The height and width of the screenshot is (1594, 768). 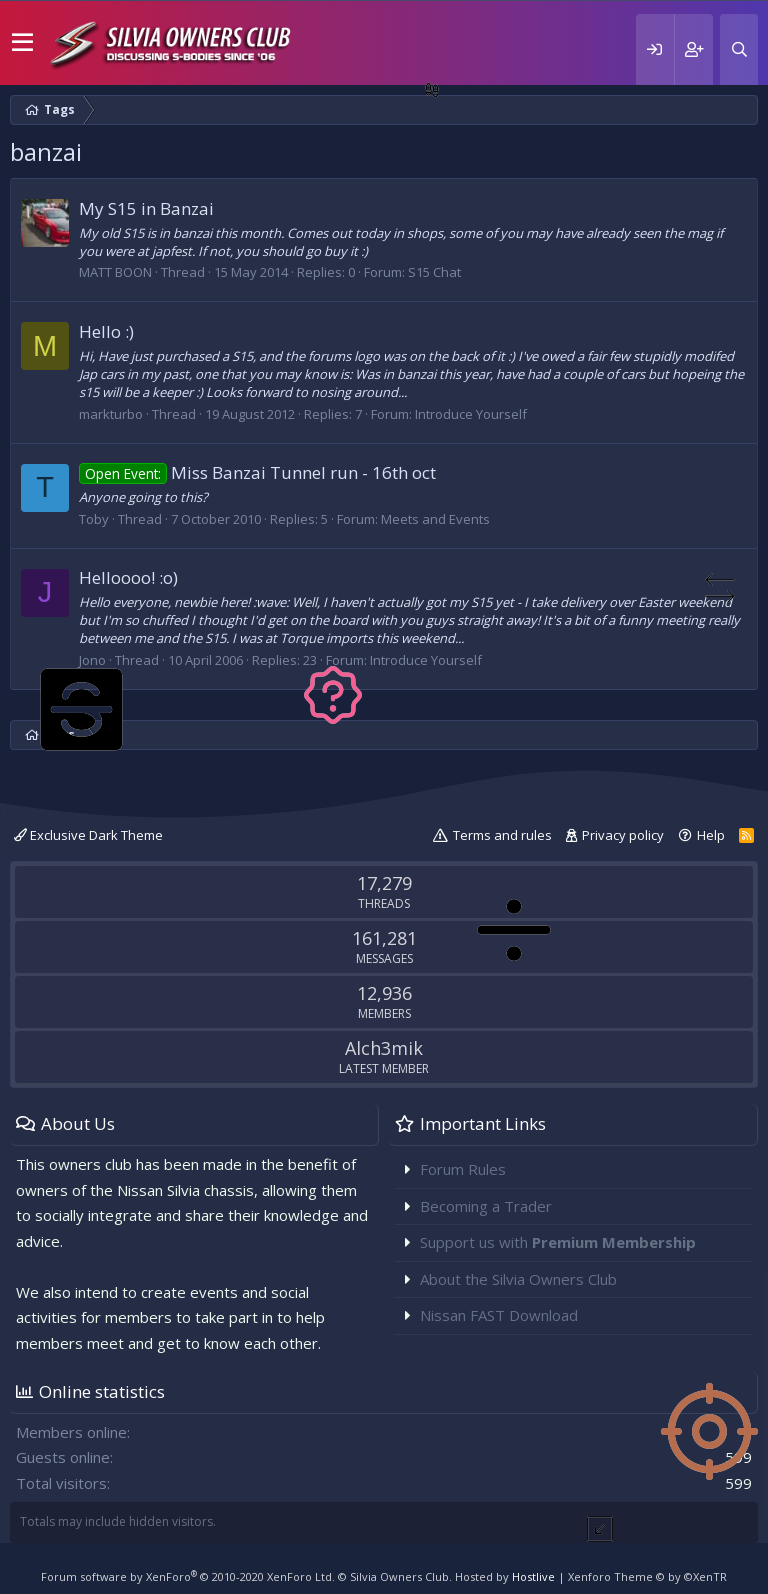 What do you see at coordinates (333, 695) in the screenshot?
I see `access help or FAQ section` at bounding box center [333, 695].